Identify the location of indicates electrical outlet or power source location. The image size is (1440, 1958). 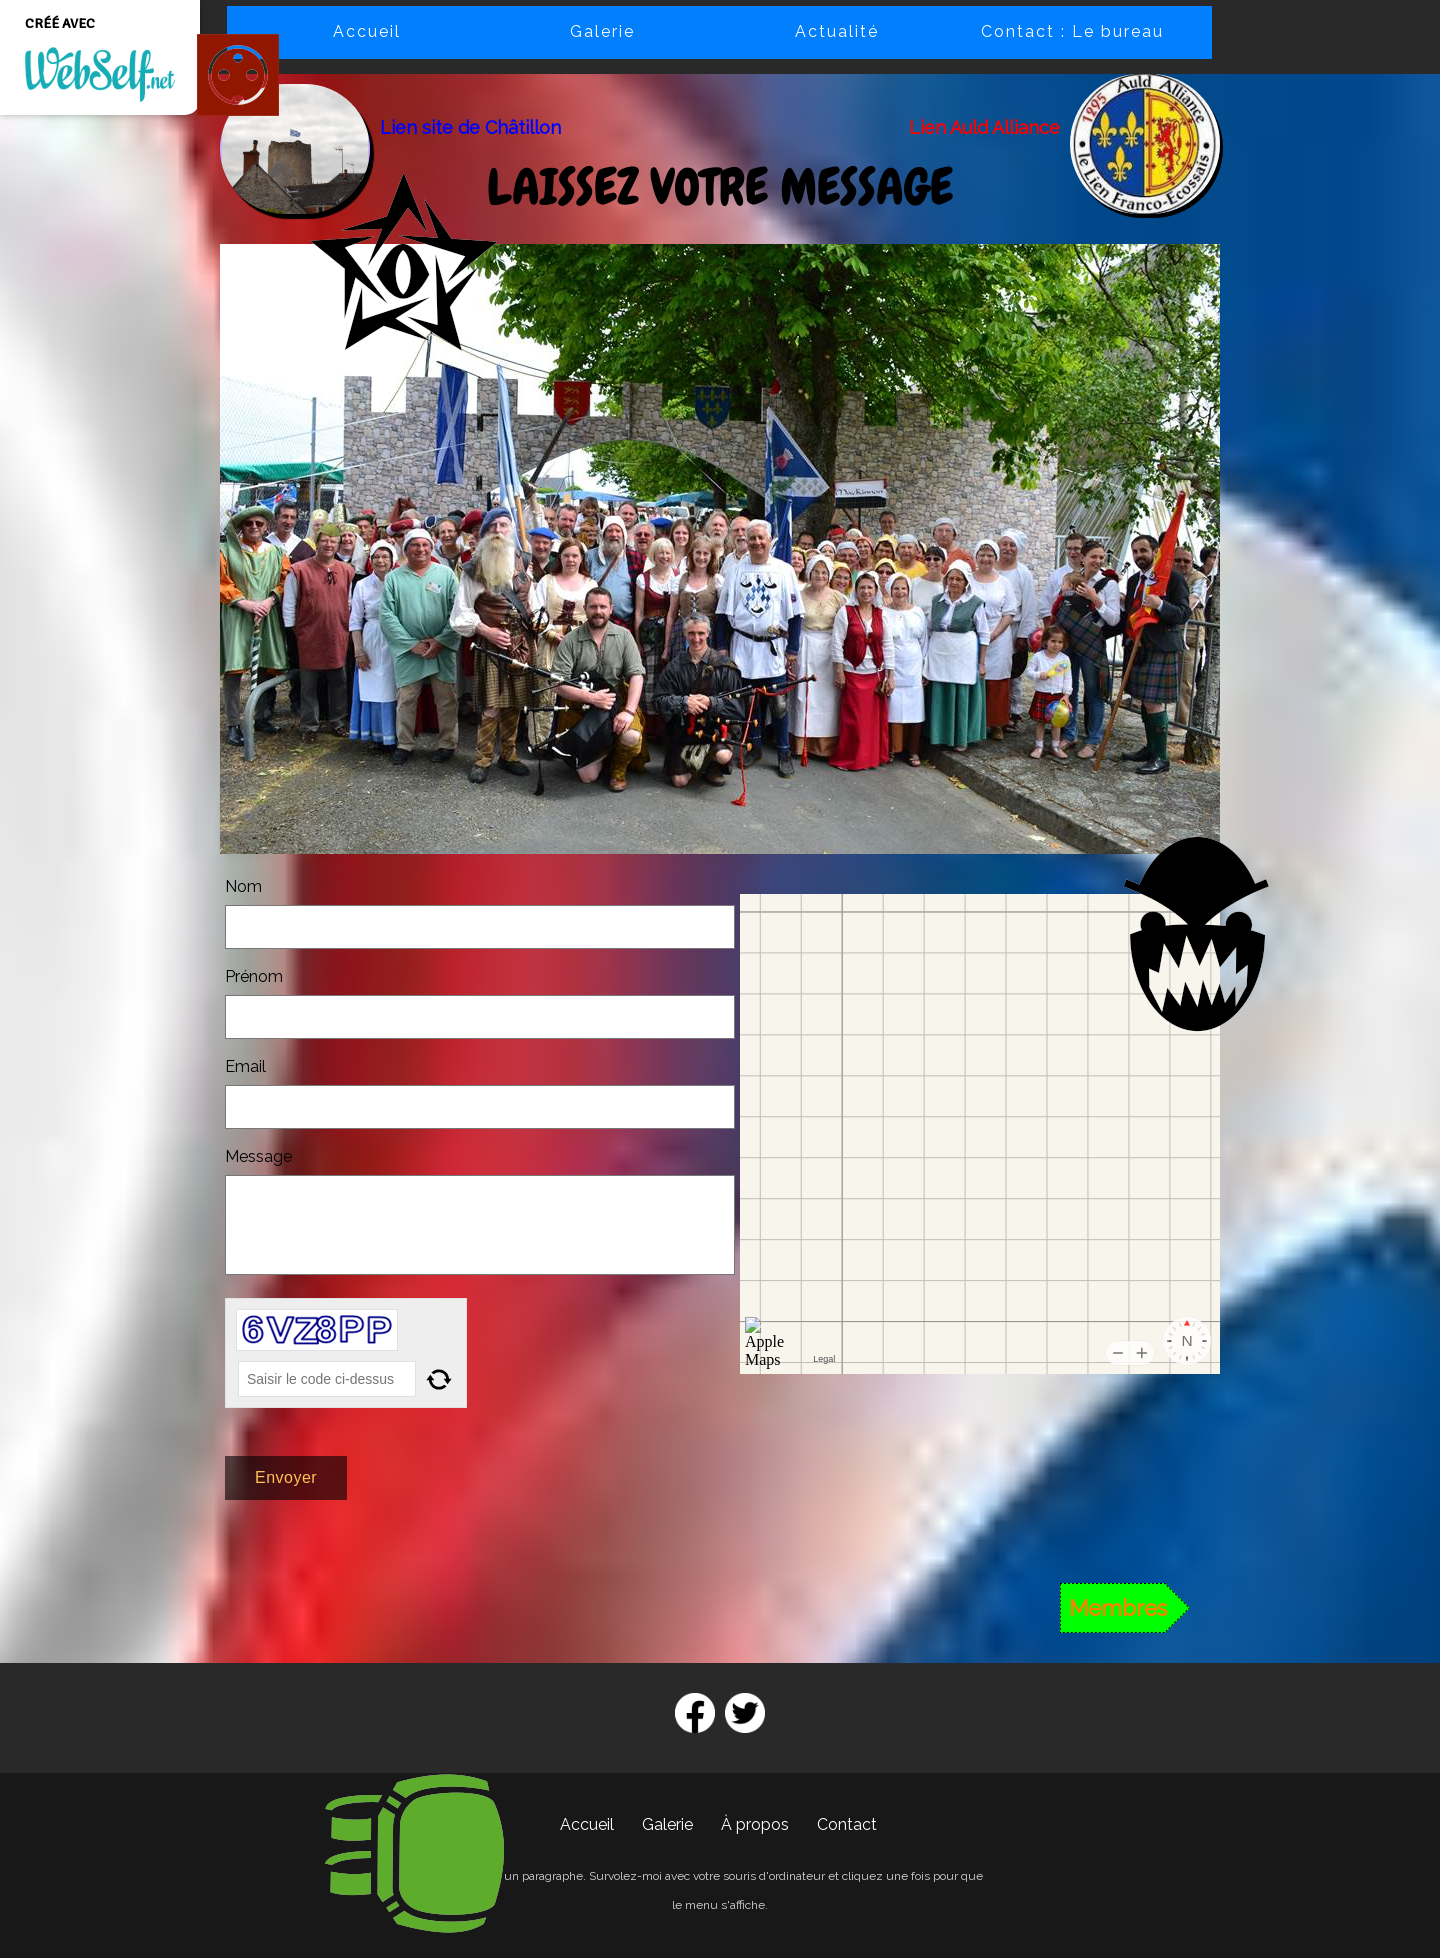
(238, 75).